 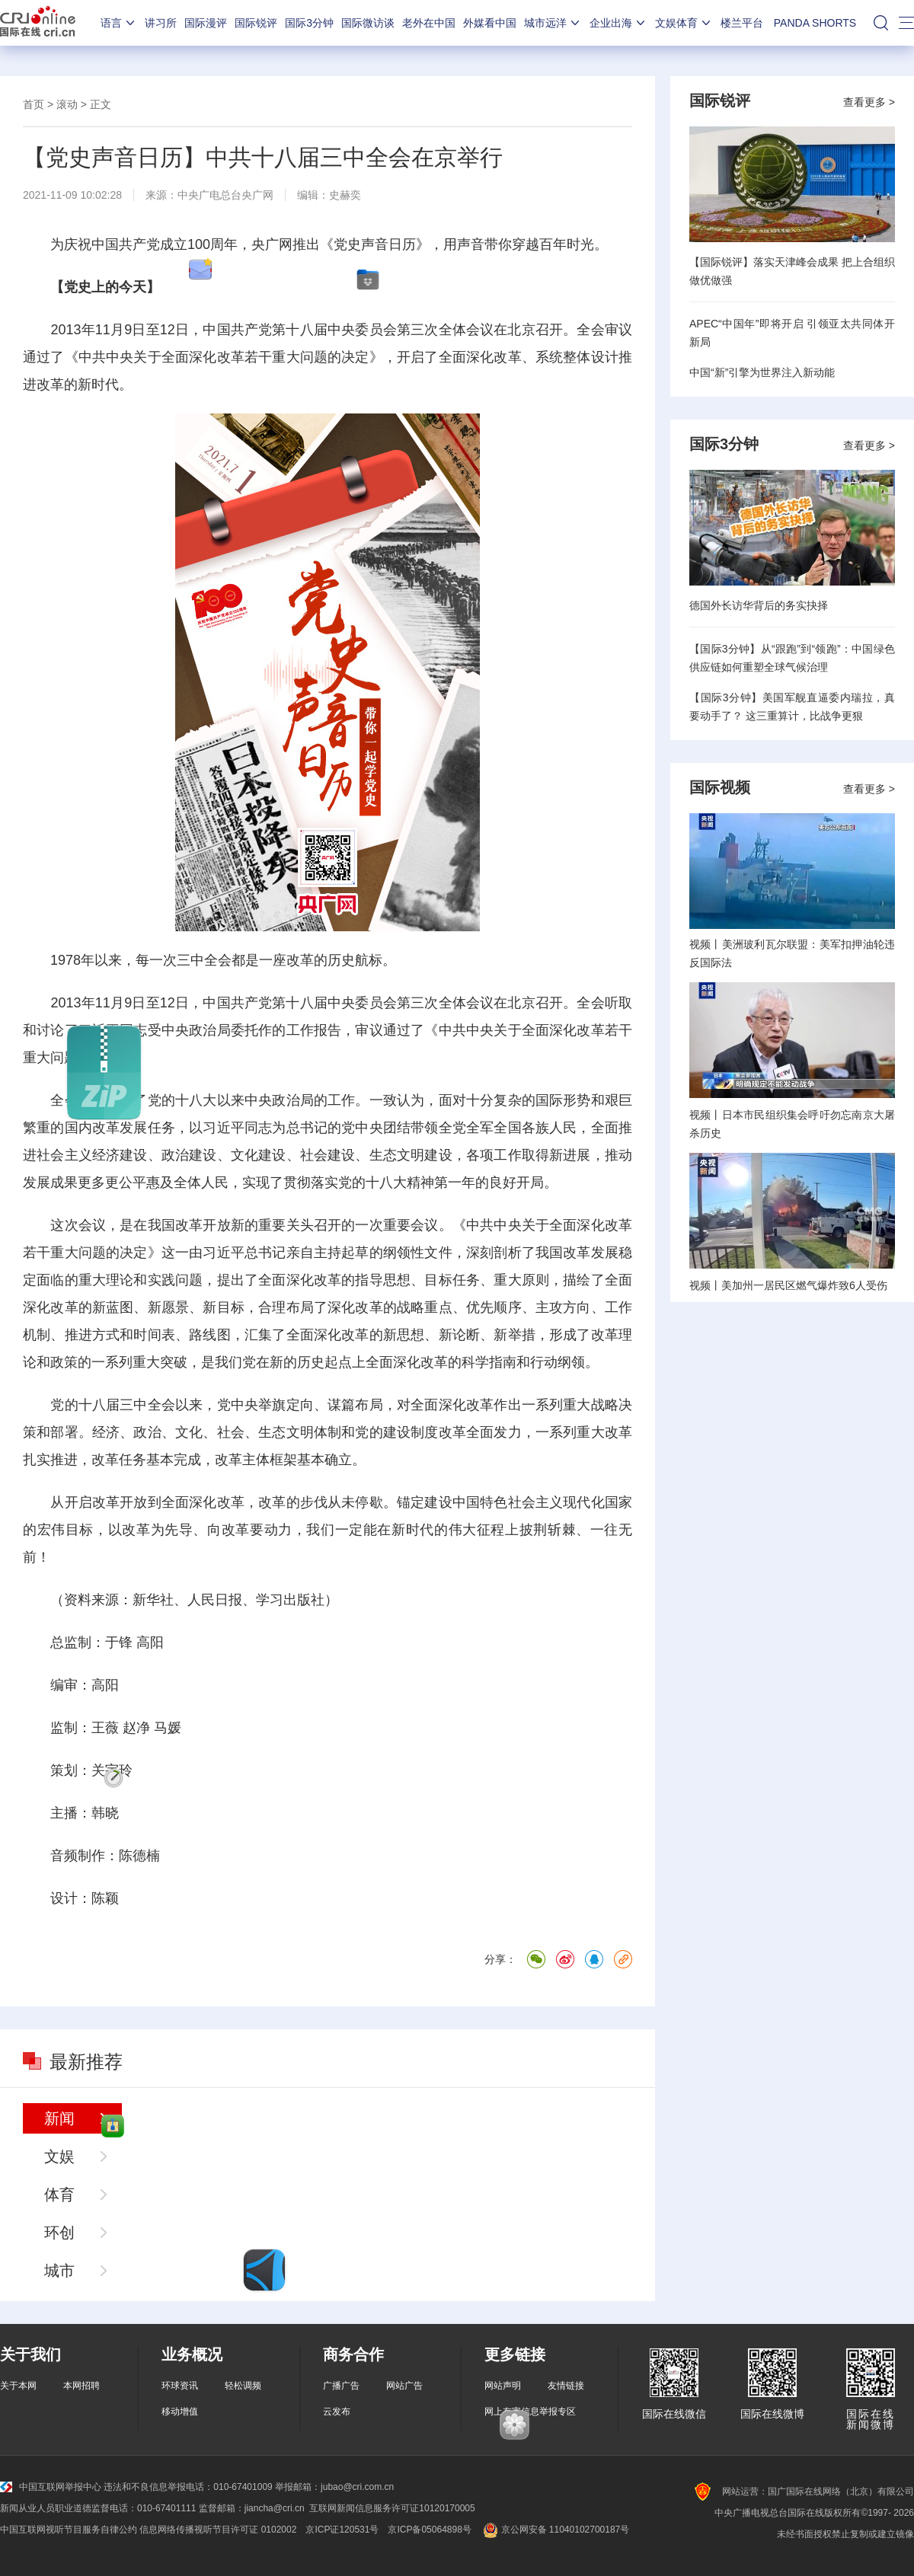 I want to click on open the photos app, so click(x=514, y=2424).